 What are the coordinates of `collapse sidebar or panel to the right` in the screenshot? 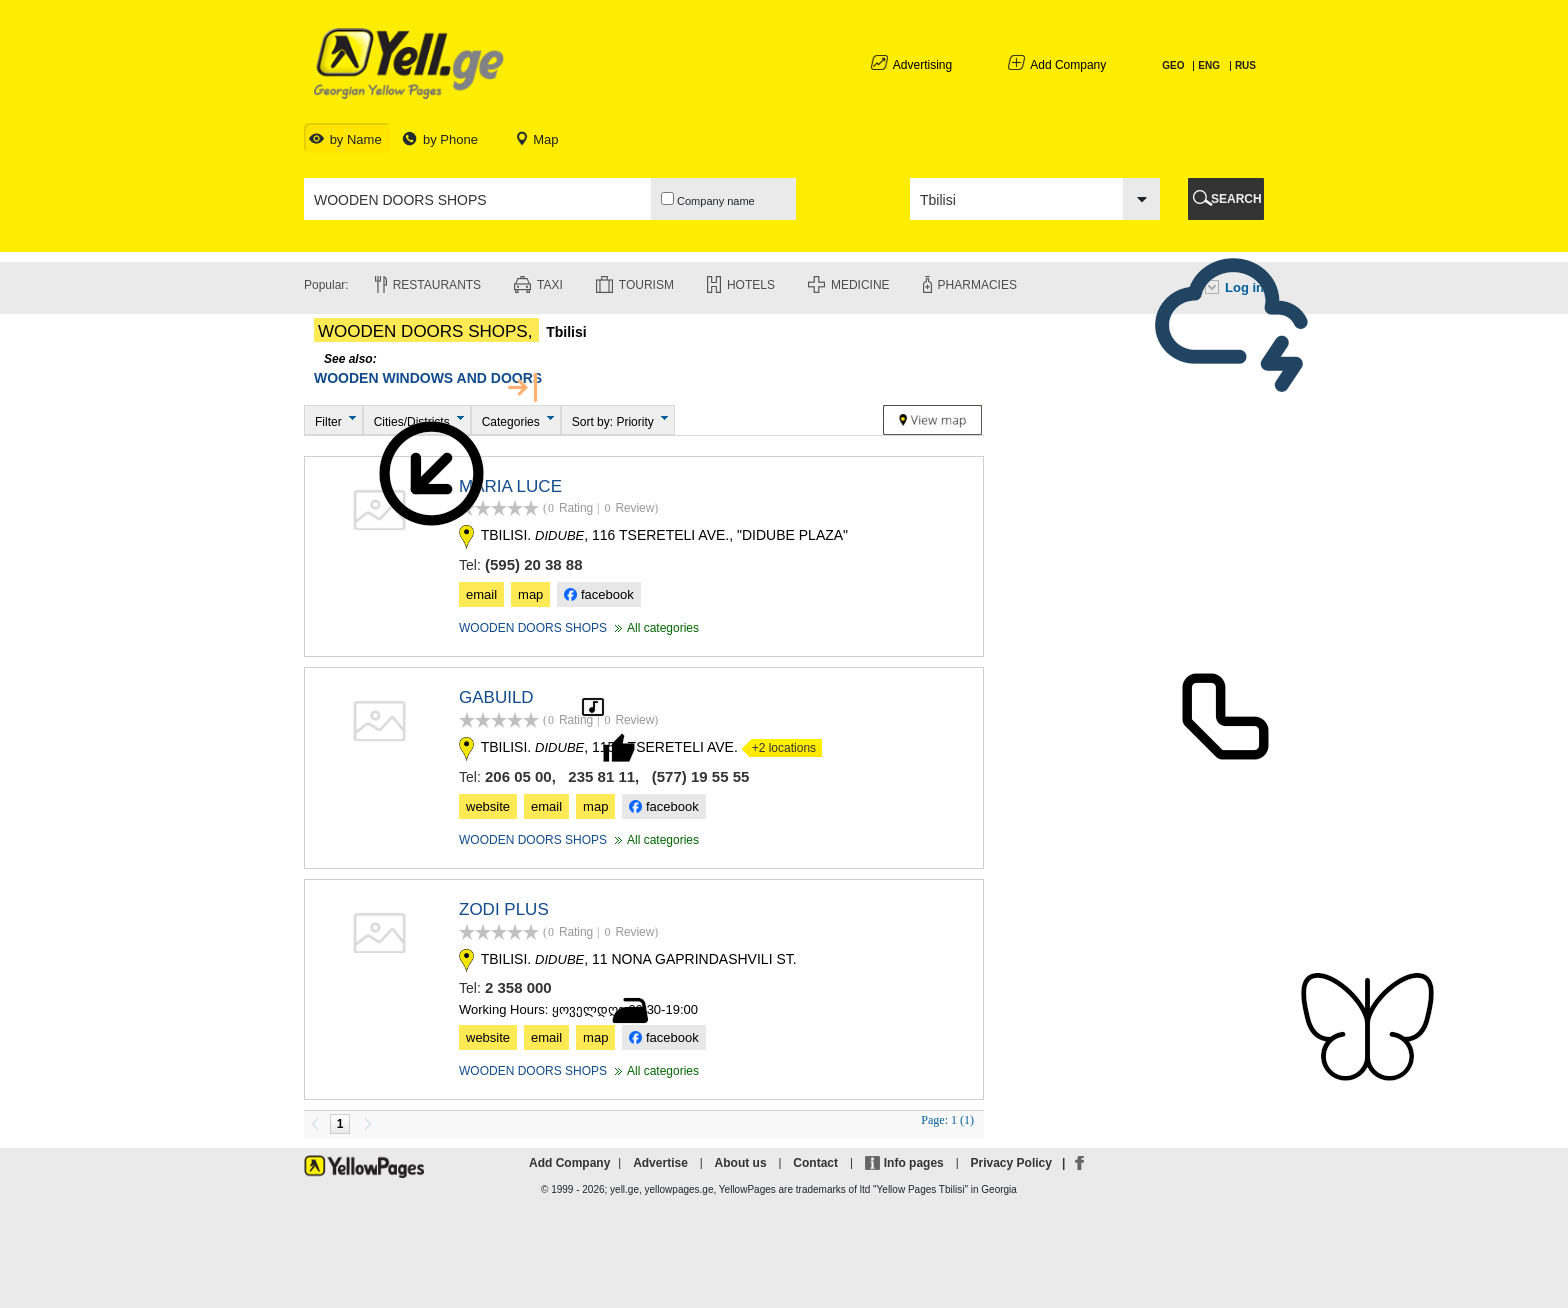 It's located at (522, 387).